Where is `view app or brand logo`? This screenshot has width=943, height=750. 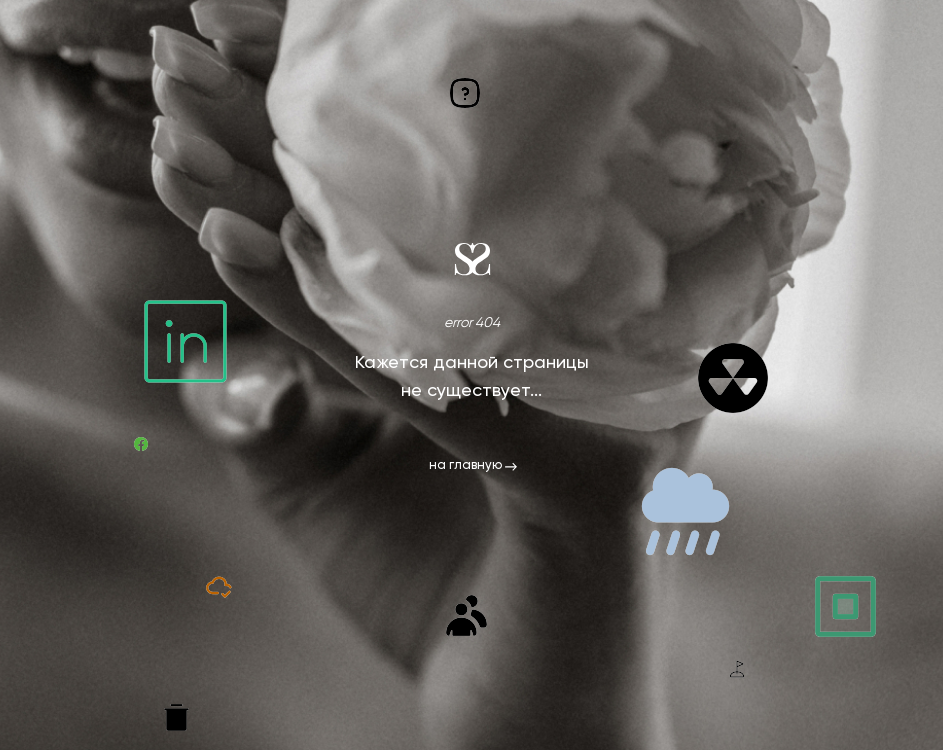
view app or brand logo is located at coordinates (845, 606).